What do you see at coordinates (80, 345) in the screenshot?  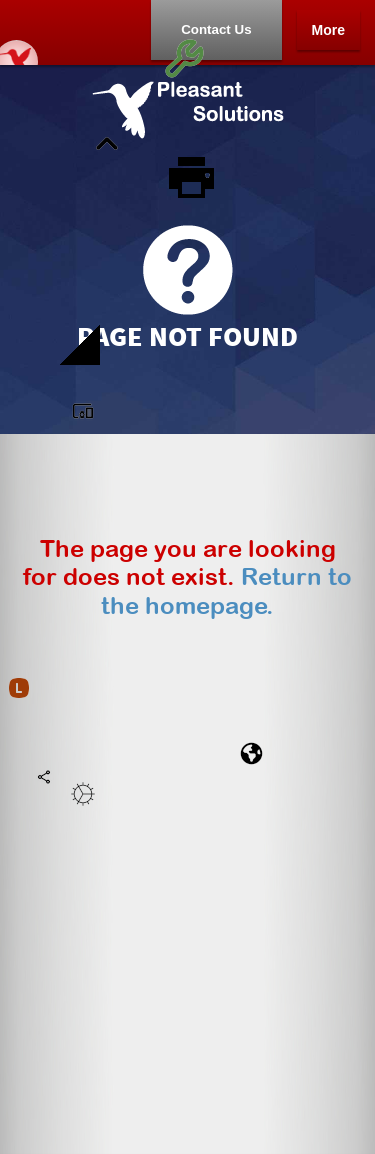 I see `indicates full cellular signal strength` at bounding box center [80, 345].